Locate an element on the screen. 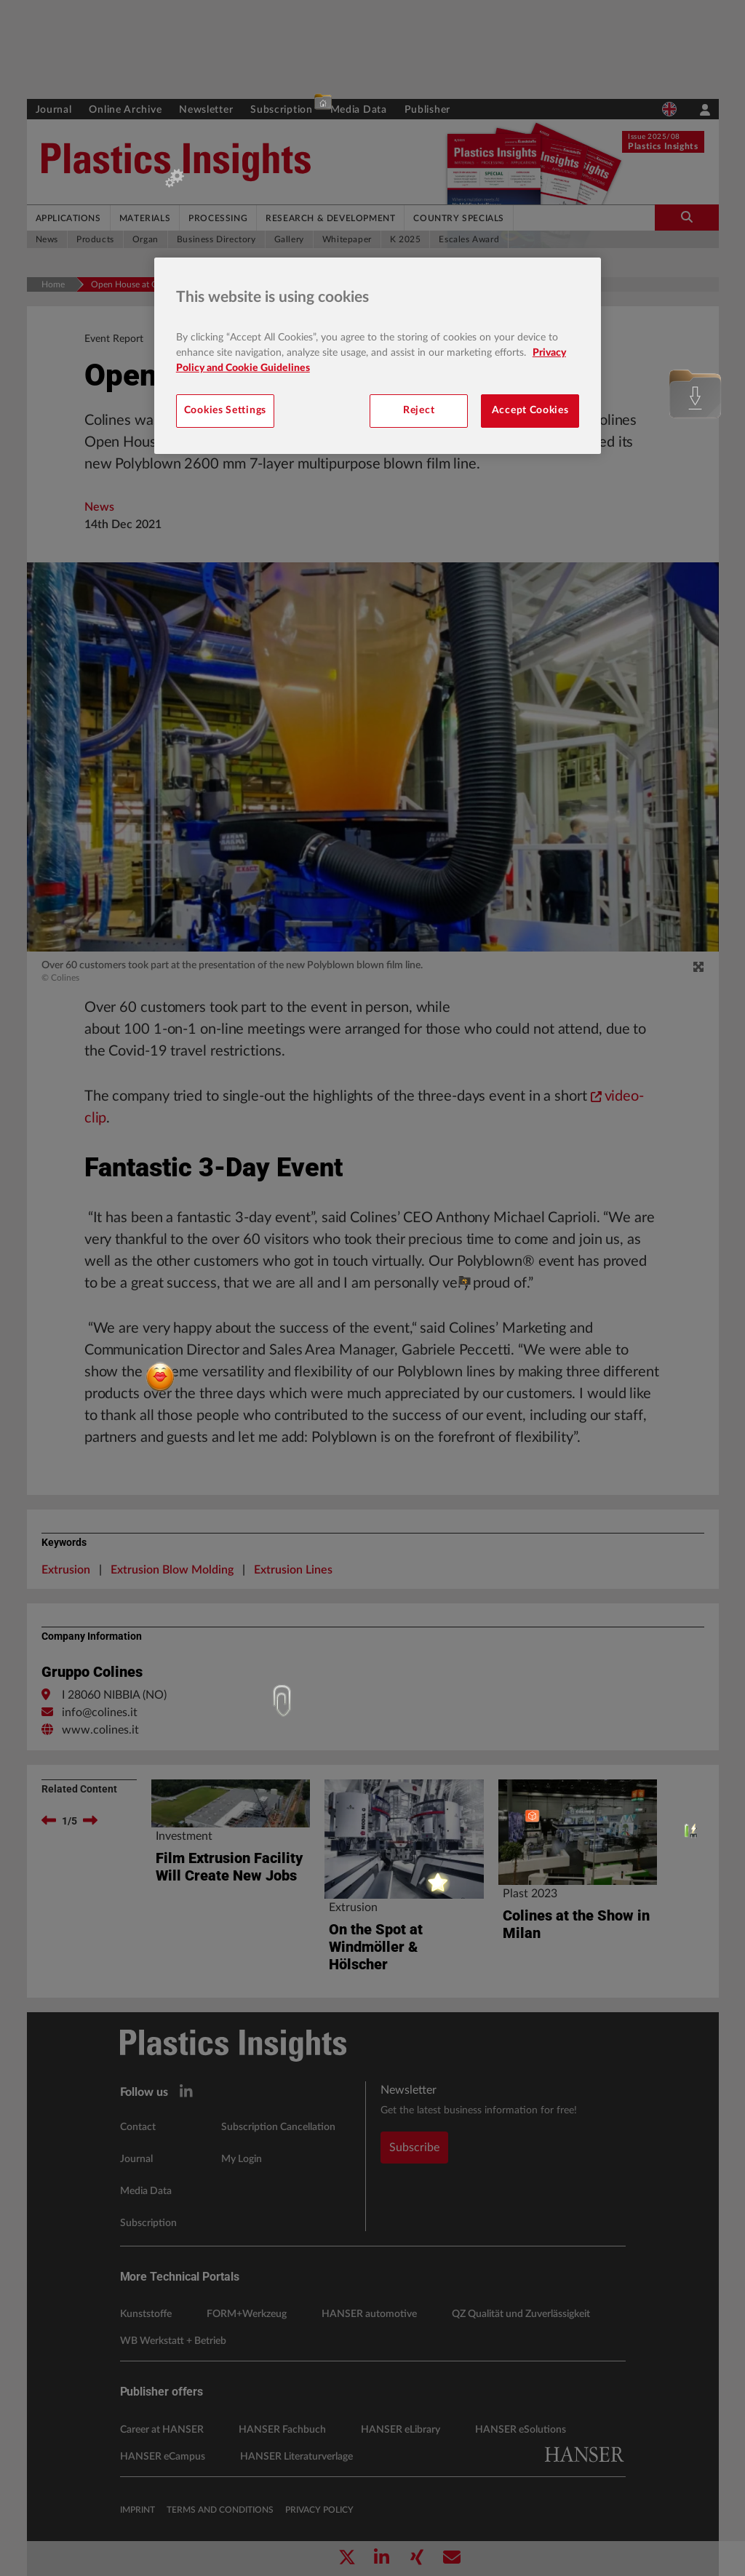 Image resolution: width=745 pixels, height=2576 pixels. send a kiss emoji in chat is located at coordinates (160, 1377).